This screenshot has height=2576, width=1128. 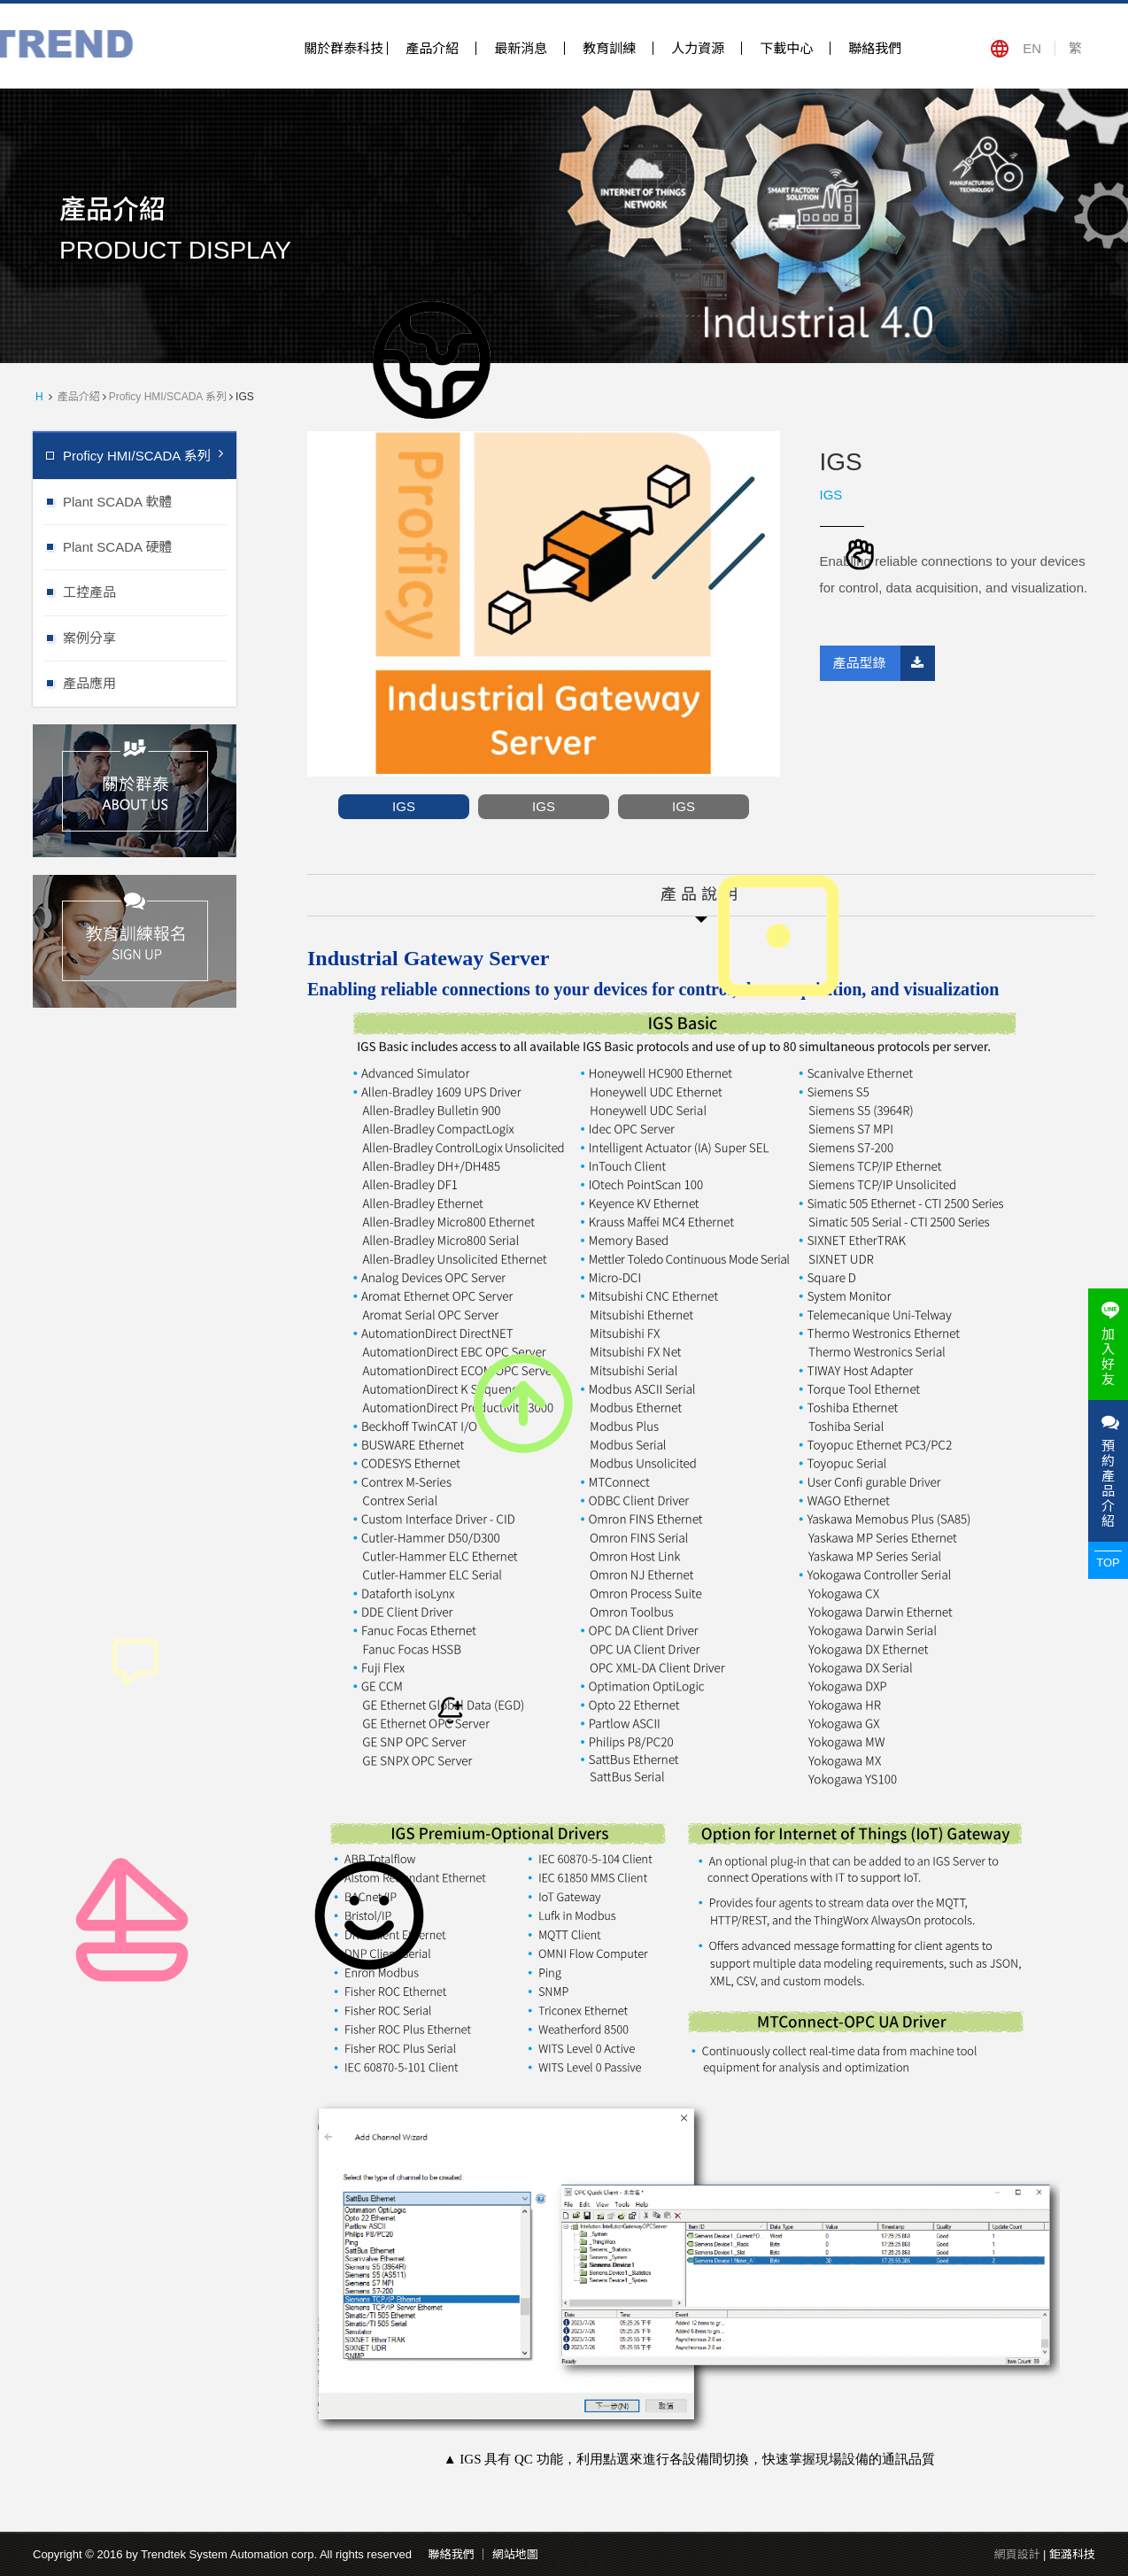 What do you see at coordinates (778, 936) in the screenshot?
I see `indicates a selected or active state` at bounding box center [778, 936].